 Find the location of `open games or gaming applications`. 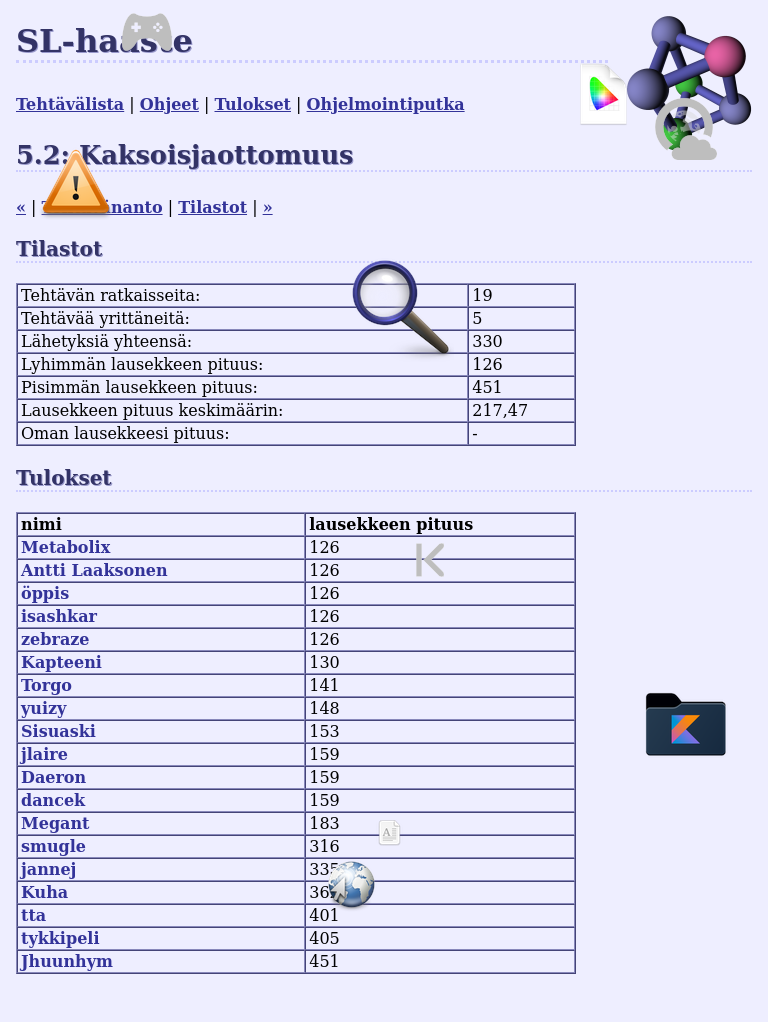

open games or gaming applications is located at coordinates (147, 32).